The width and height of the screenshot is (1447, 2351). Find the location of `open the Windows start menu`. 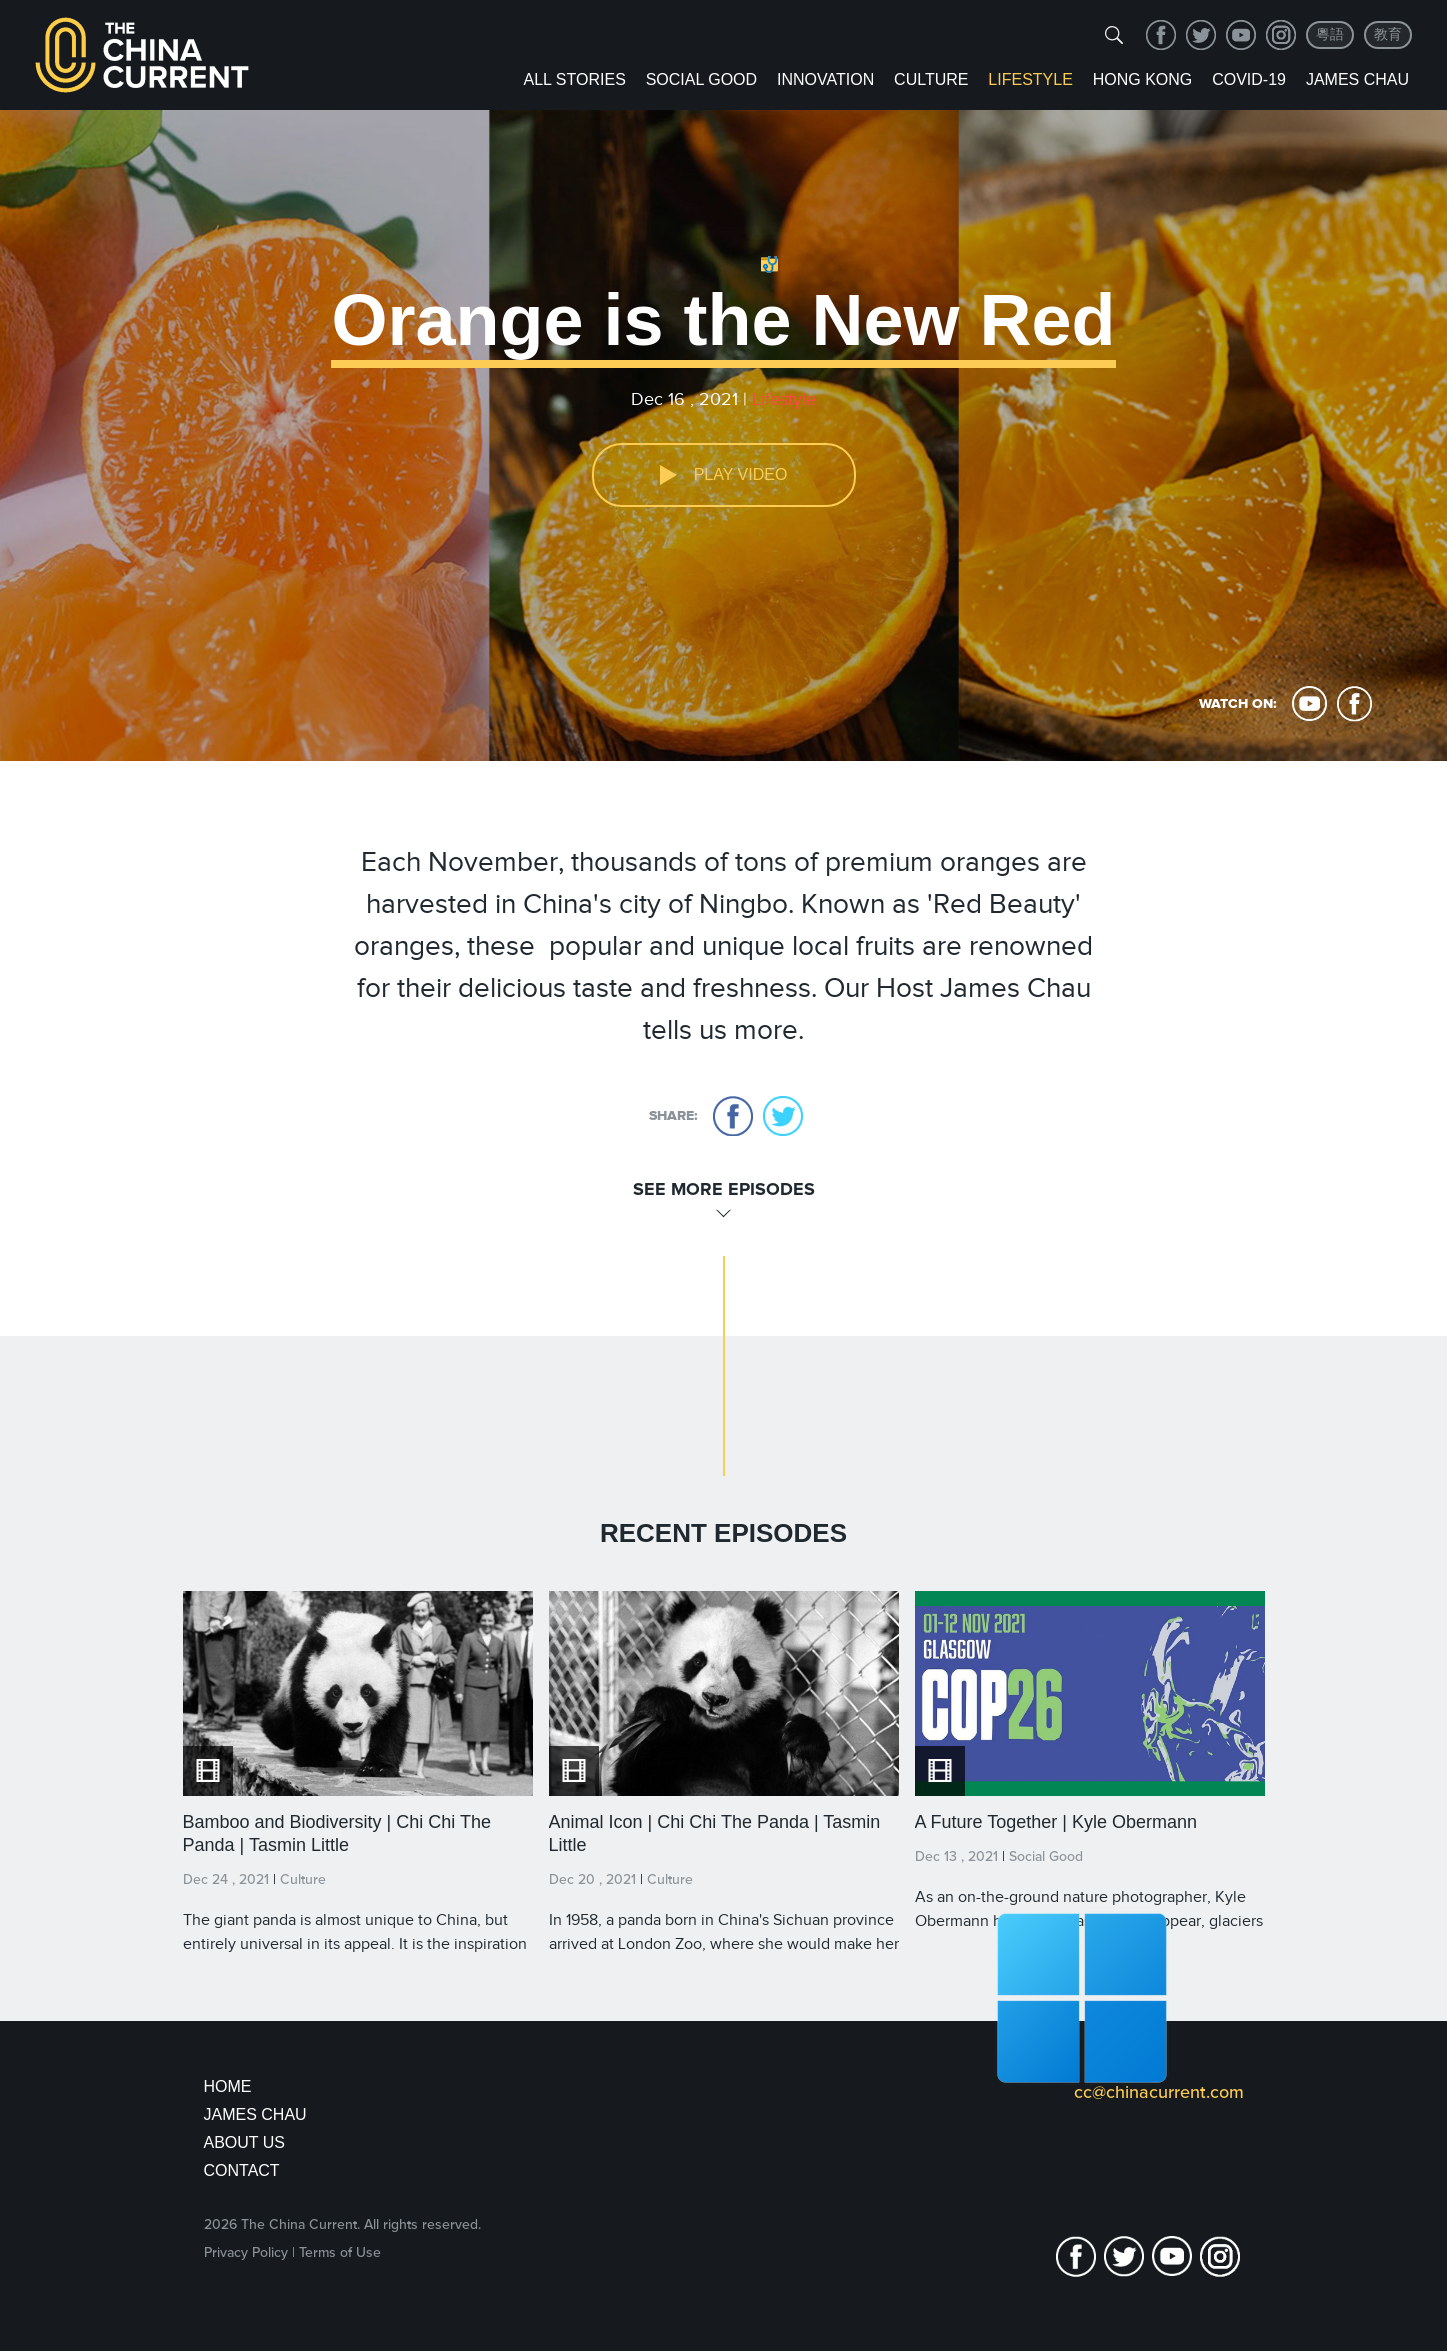

open the Windows start menu is located at coordinates (1082, 1998).